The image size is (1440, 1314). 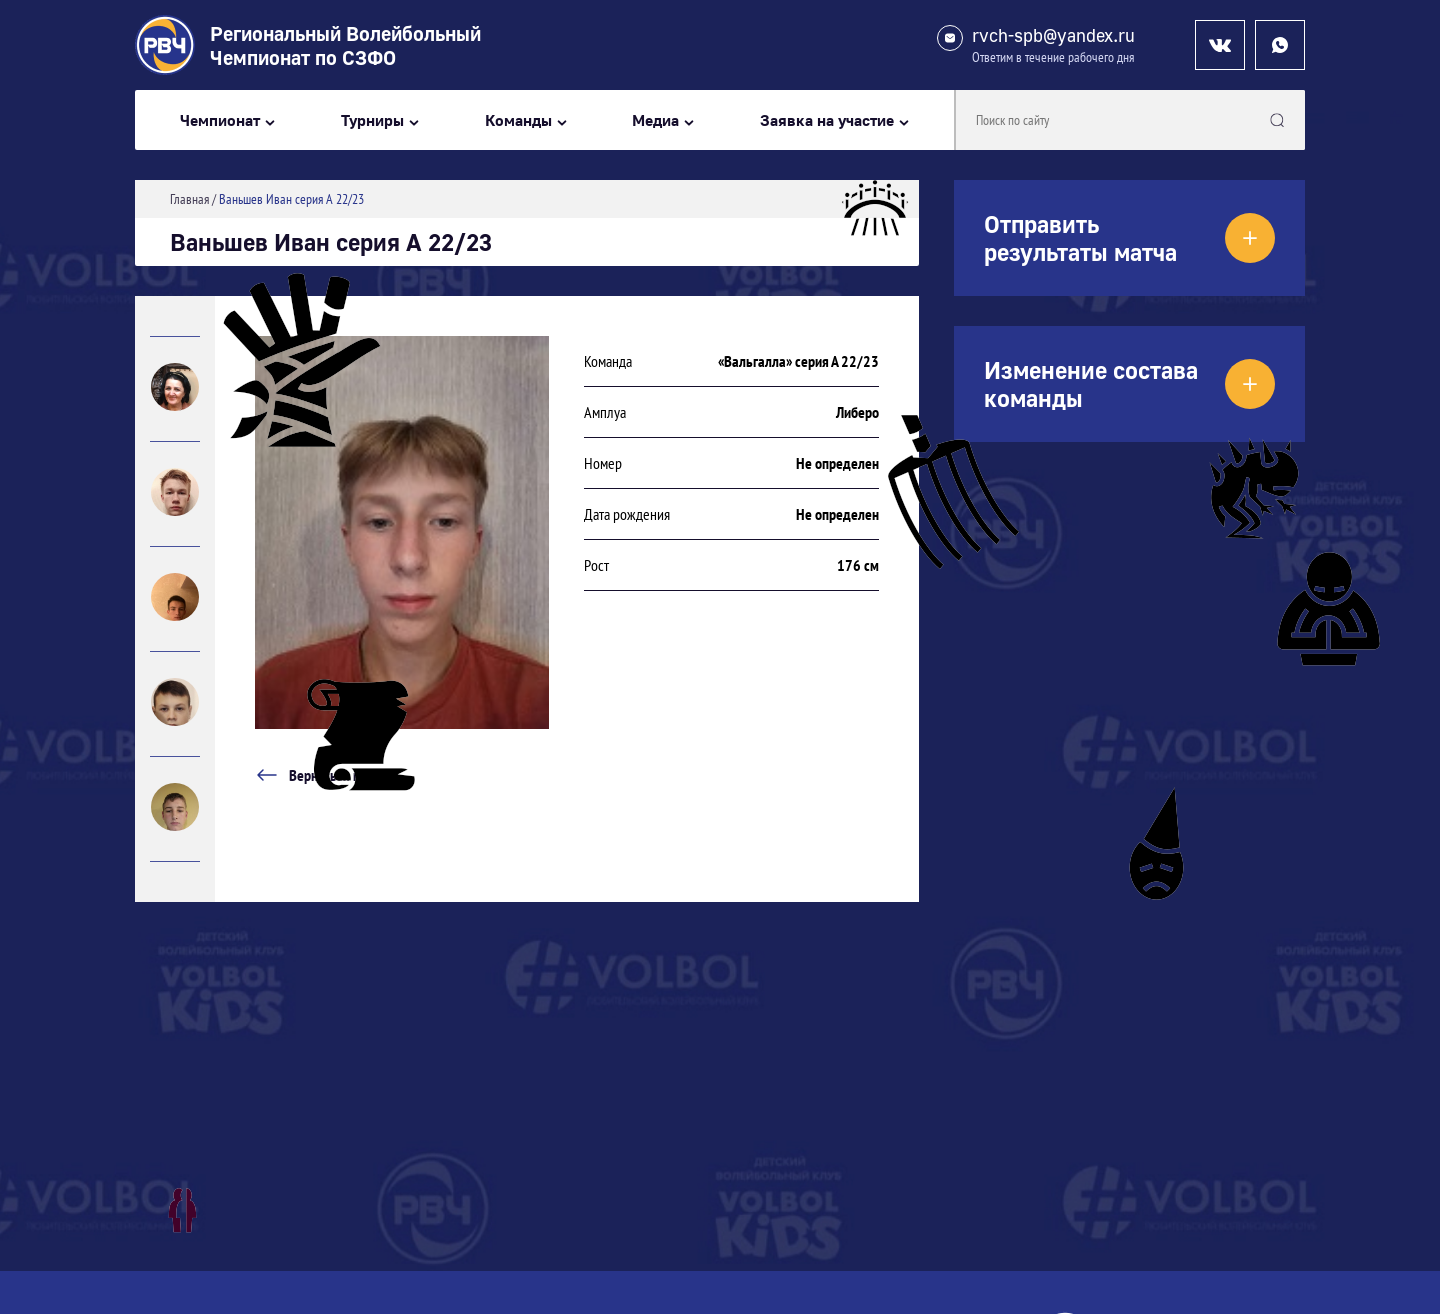 I want to click on view quest details or storyline, so click(x=360, y=735).